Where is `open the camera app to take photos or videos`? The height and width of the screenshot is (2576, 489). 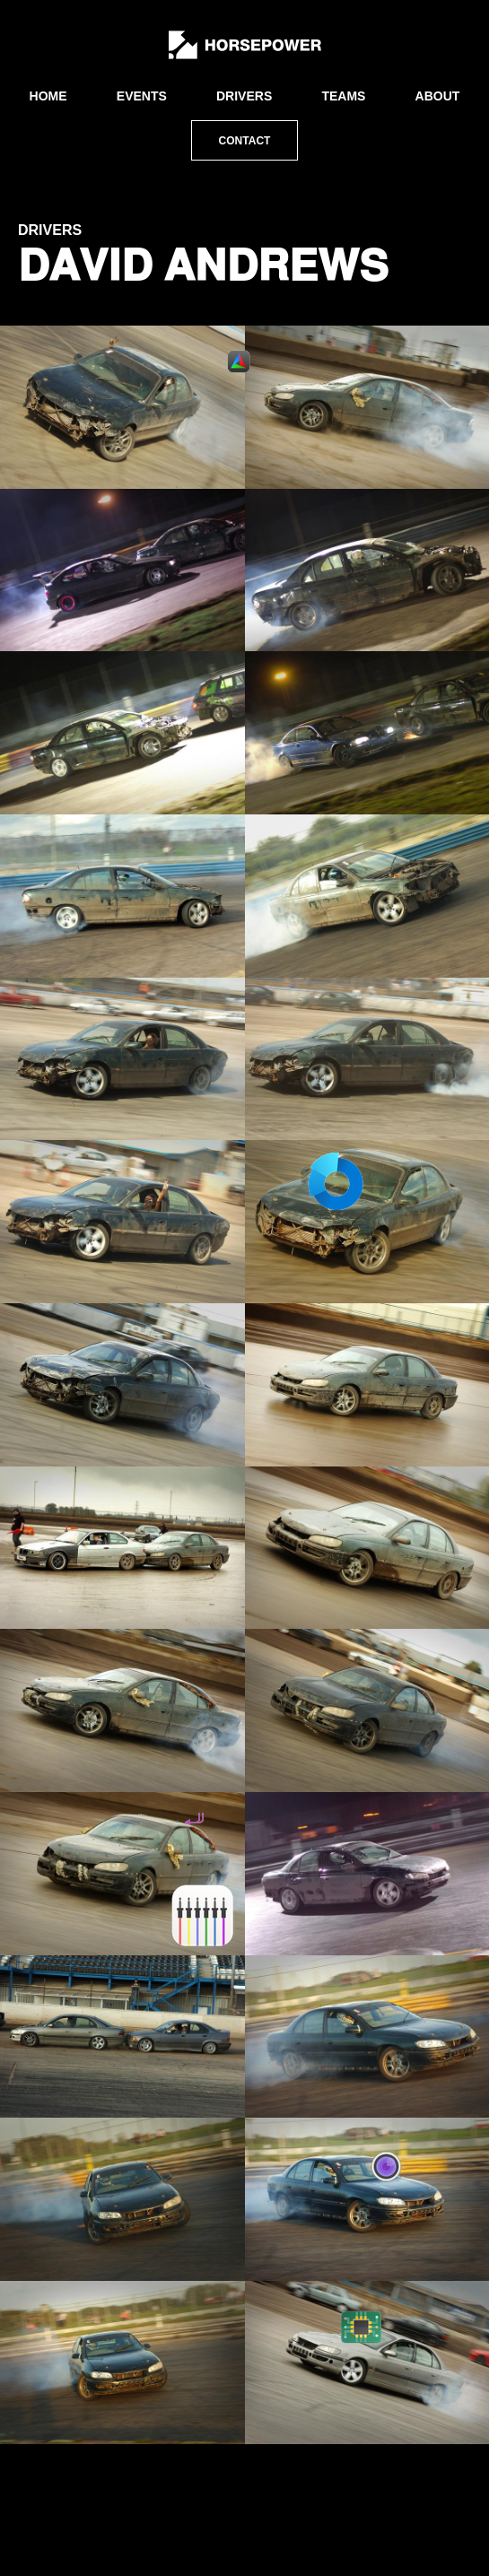 open the camera app to take photos or videos is located at coordinates (386, 2166).